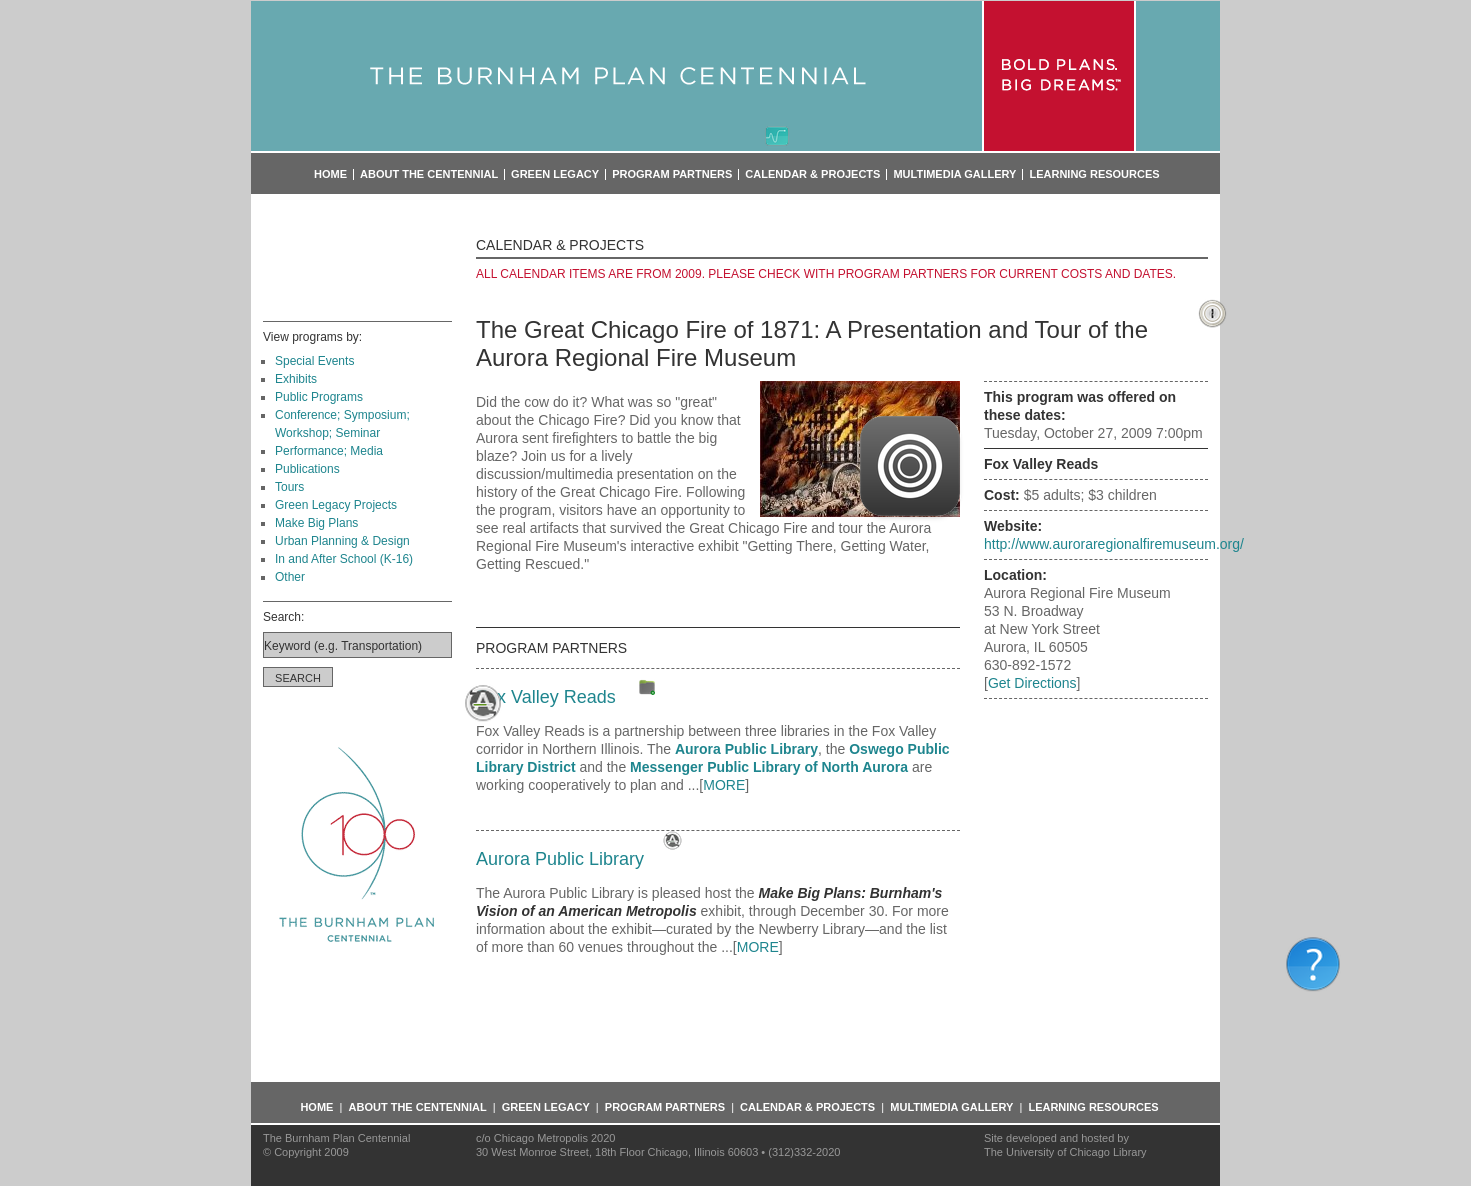  What do you see at coordinates (1212, 313) in the screenshot?
I see `open passwords and keys manager` at bounding box center [1212, 313].